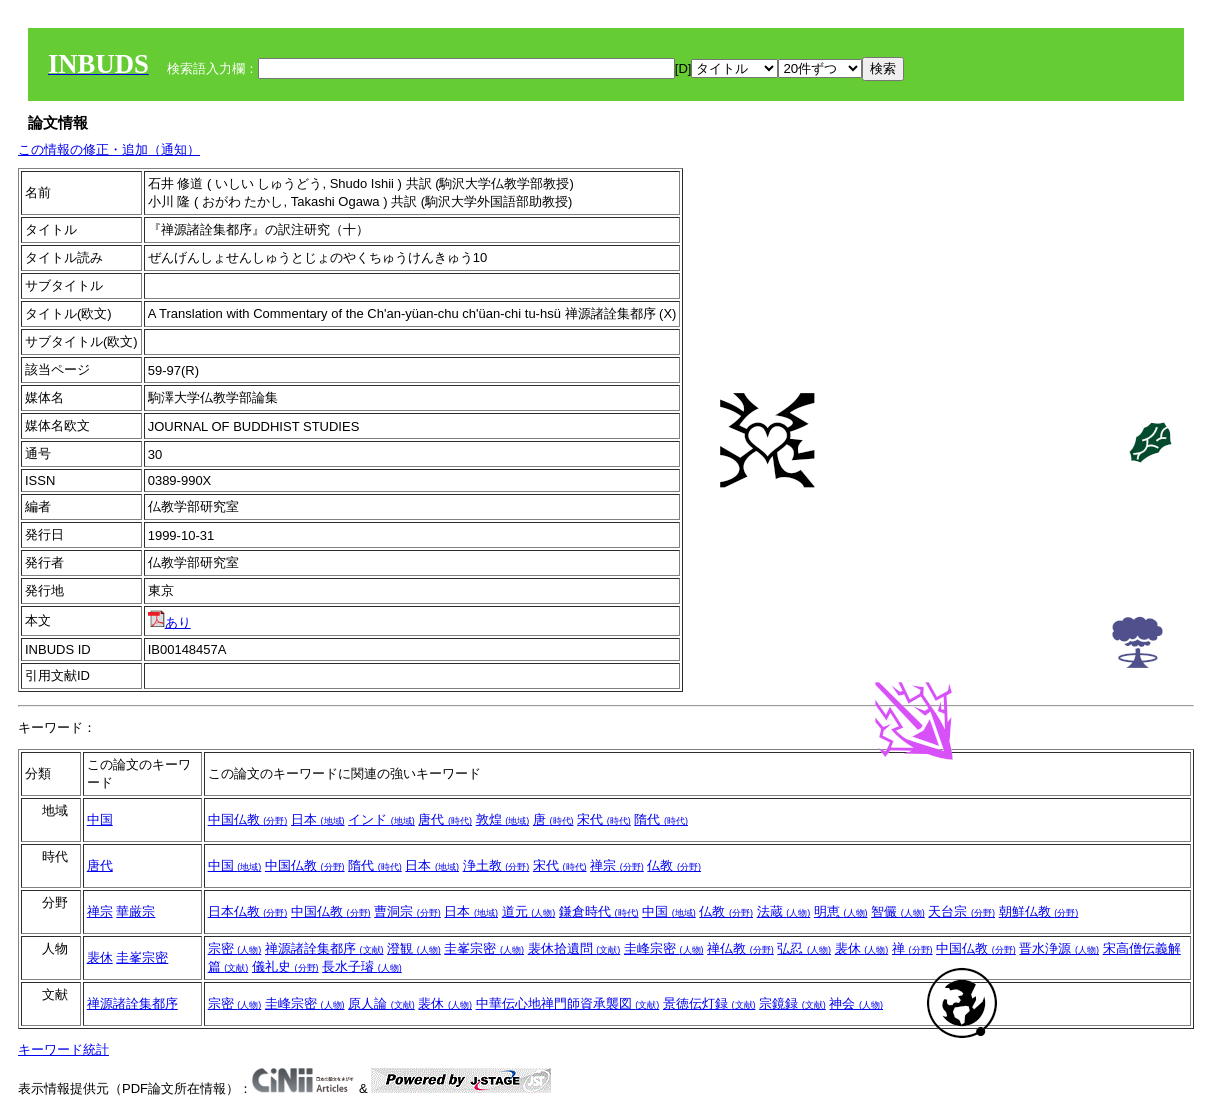 The image size is (1212, 1115). What do you see at coordinates (962, 1003) in the screenshot?
I see `view orbital or satellite tracking` at bounding box center [962, 1003].